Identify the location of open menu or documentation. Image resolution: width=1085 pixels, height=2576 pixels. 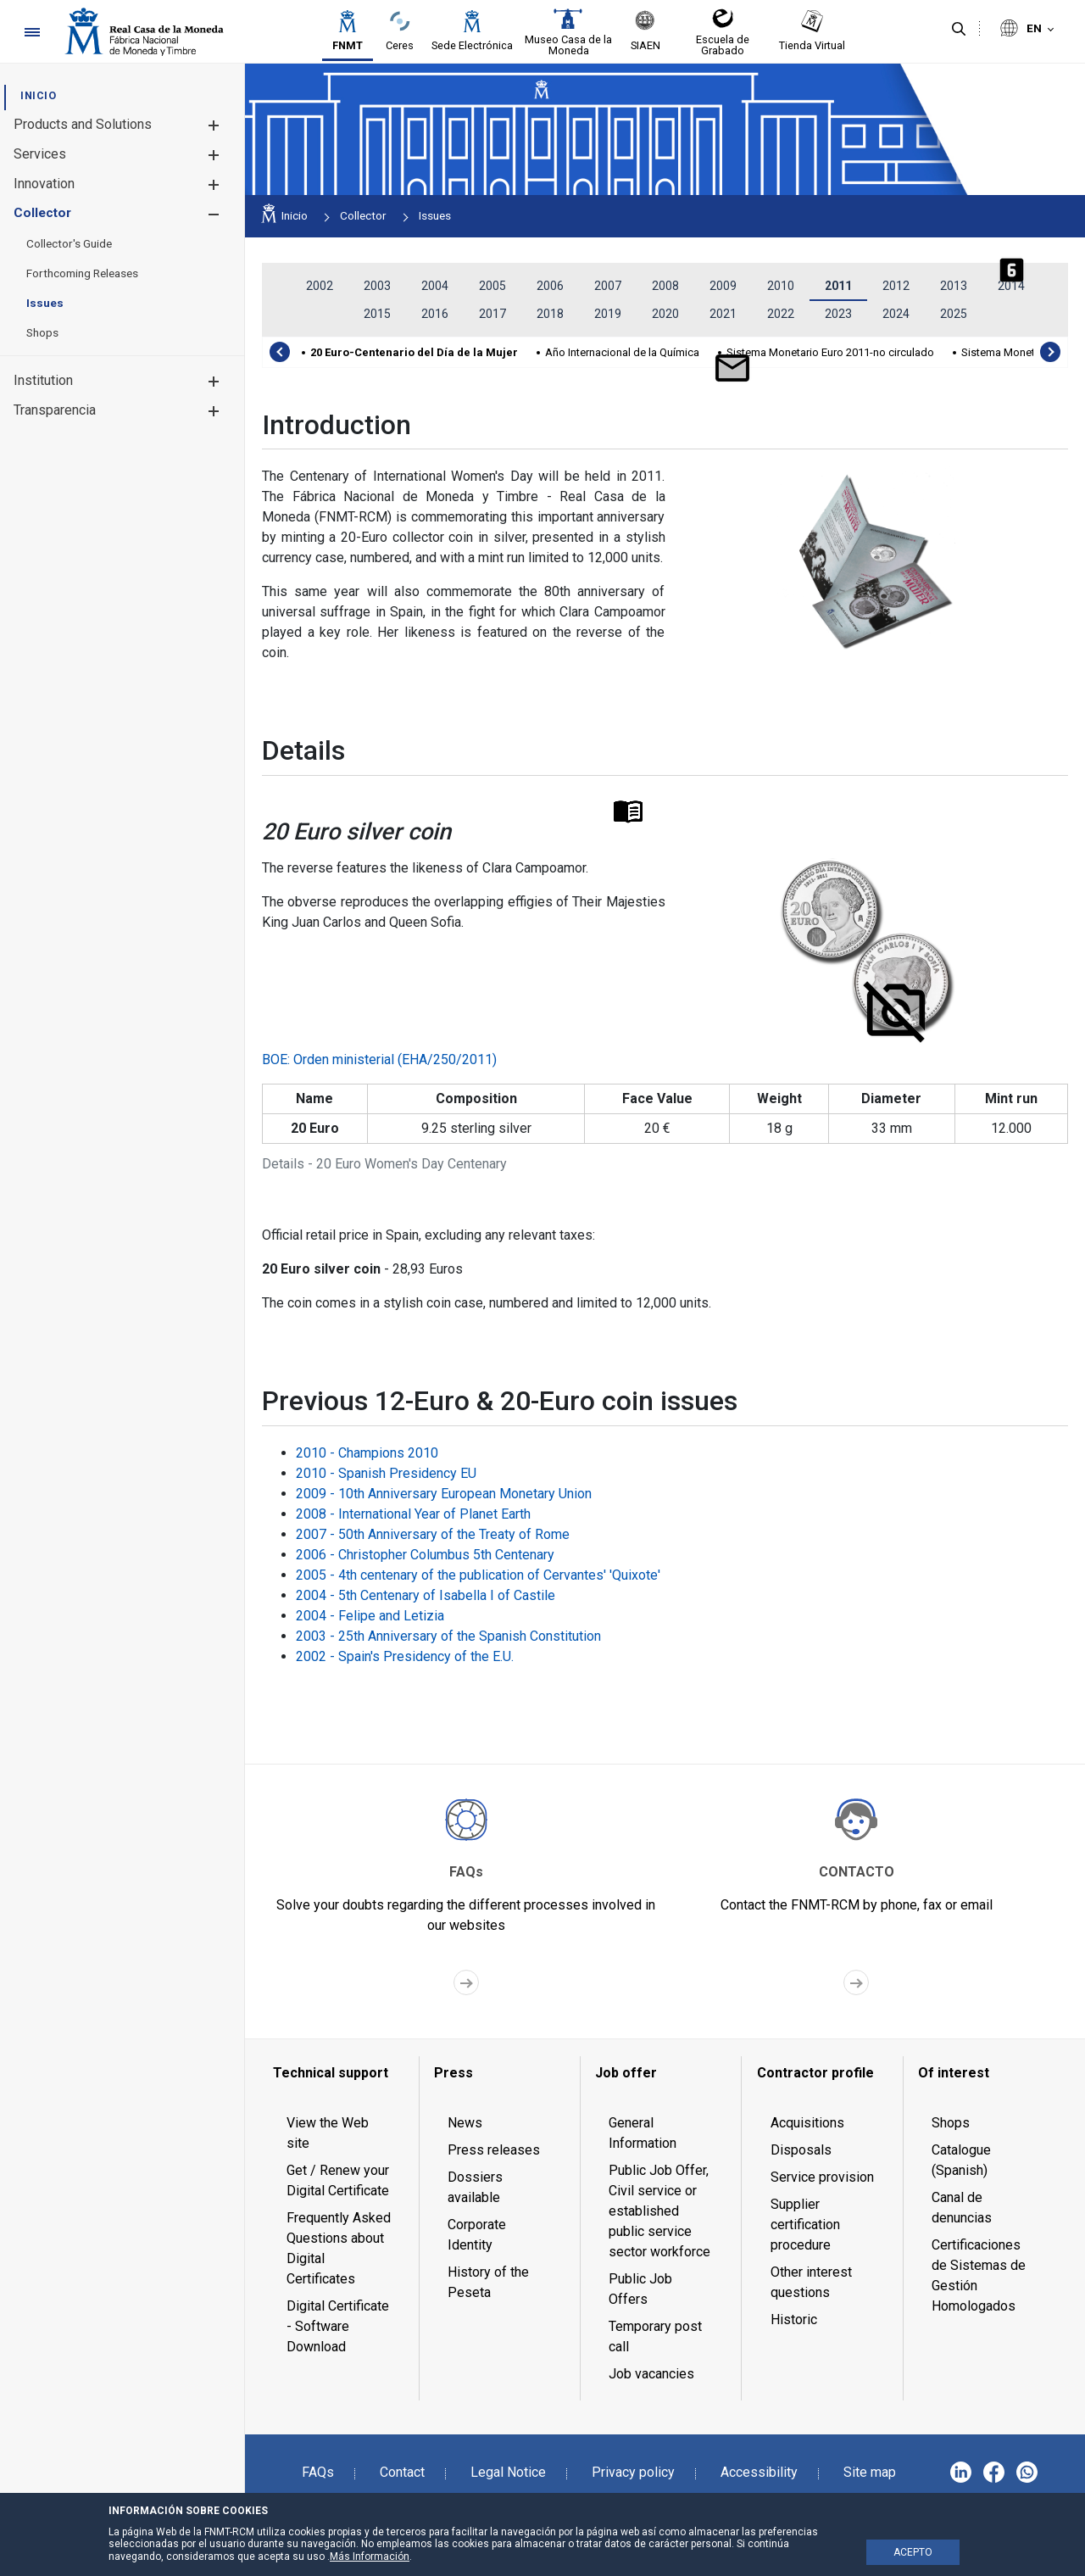
(628, 811).